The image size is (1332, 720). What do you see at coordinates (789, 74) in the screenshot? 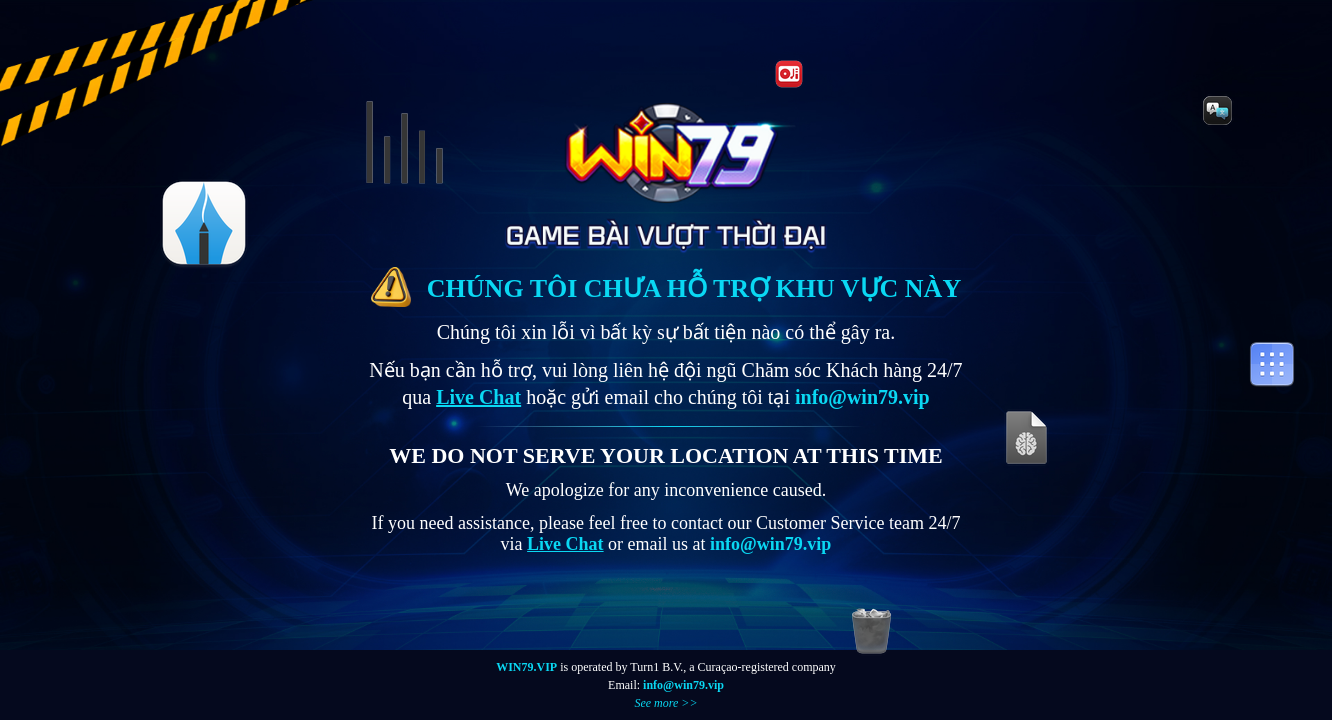
I see `open monophony music player app` at bounding box center [789, 74].